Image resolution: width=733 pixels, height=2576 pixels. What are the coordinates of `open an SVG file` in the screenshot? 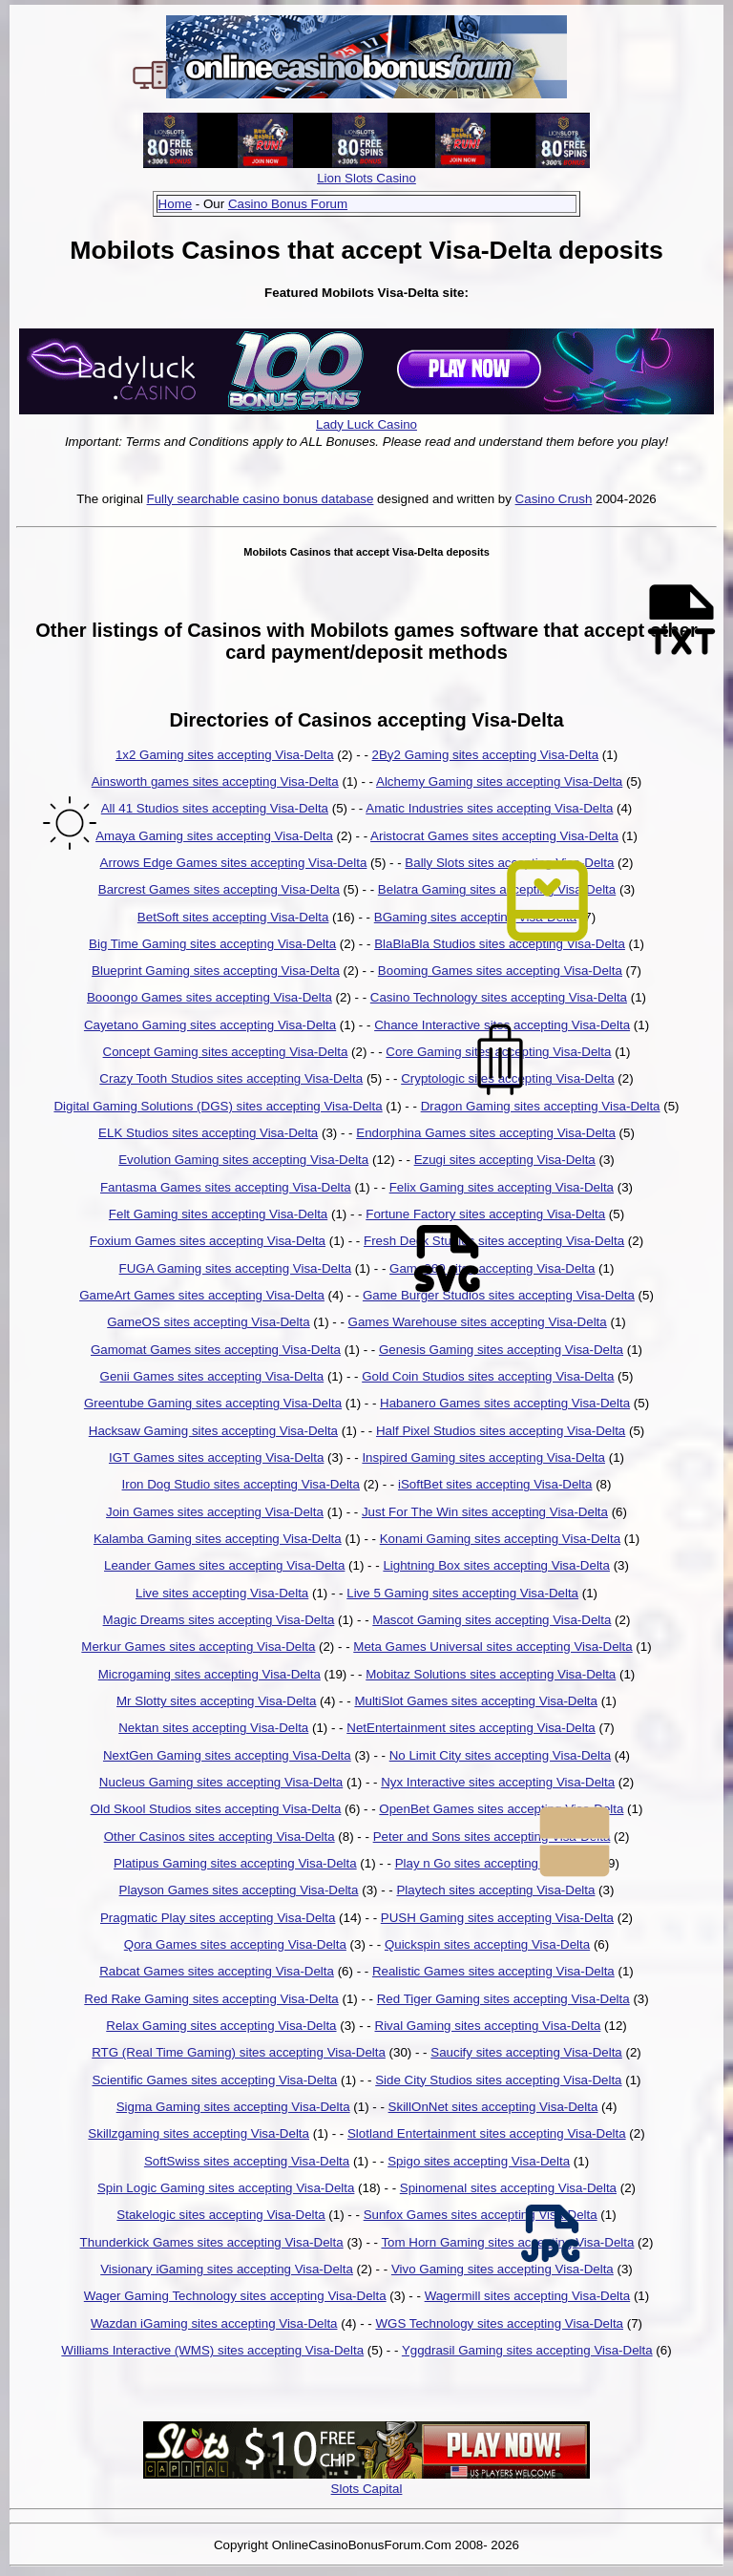 It's located at (448, 1261).